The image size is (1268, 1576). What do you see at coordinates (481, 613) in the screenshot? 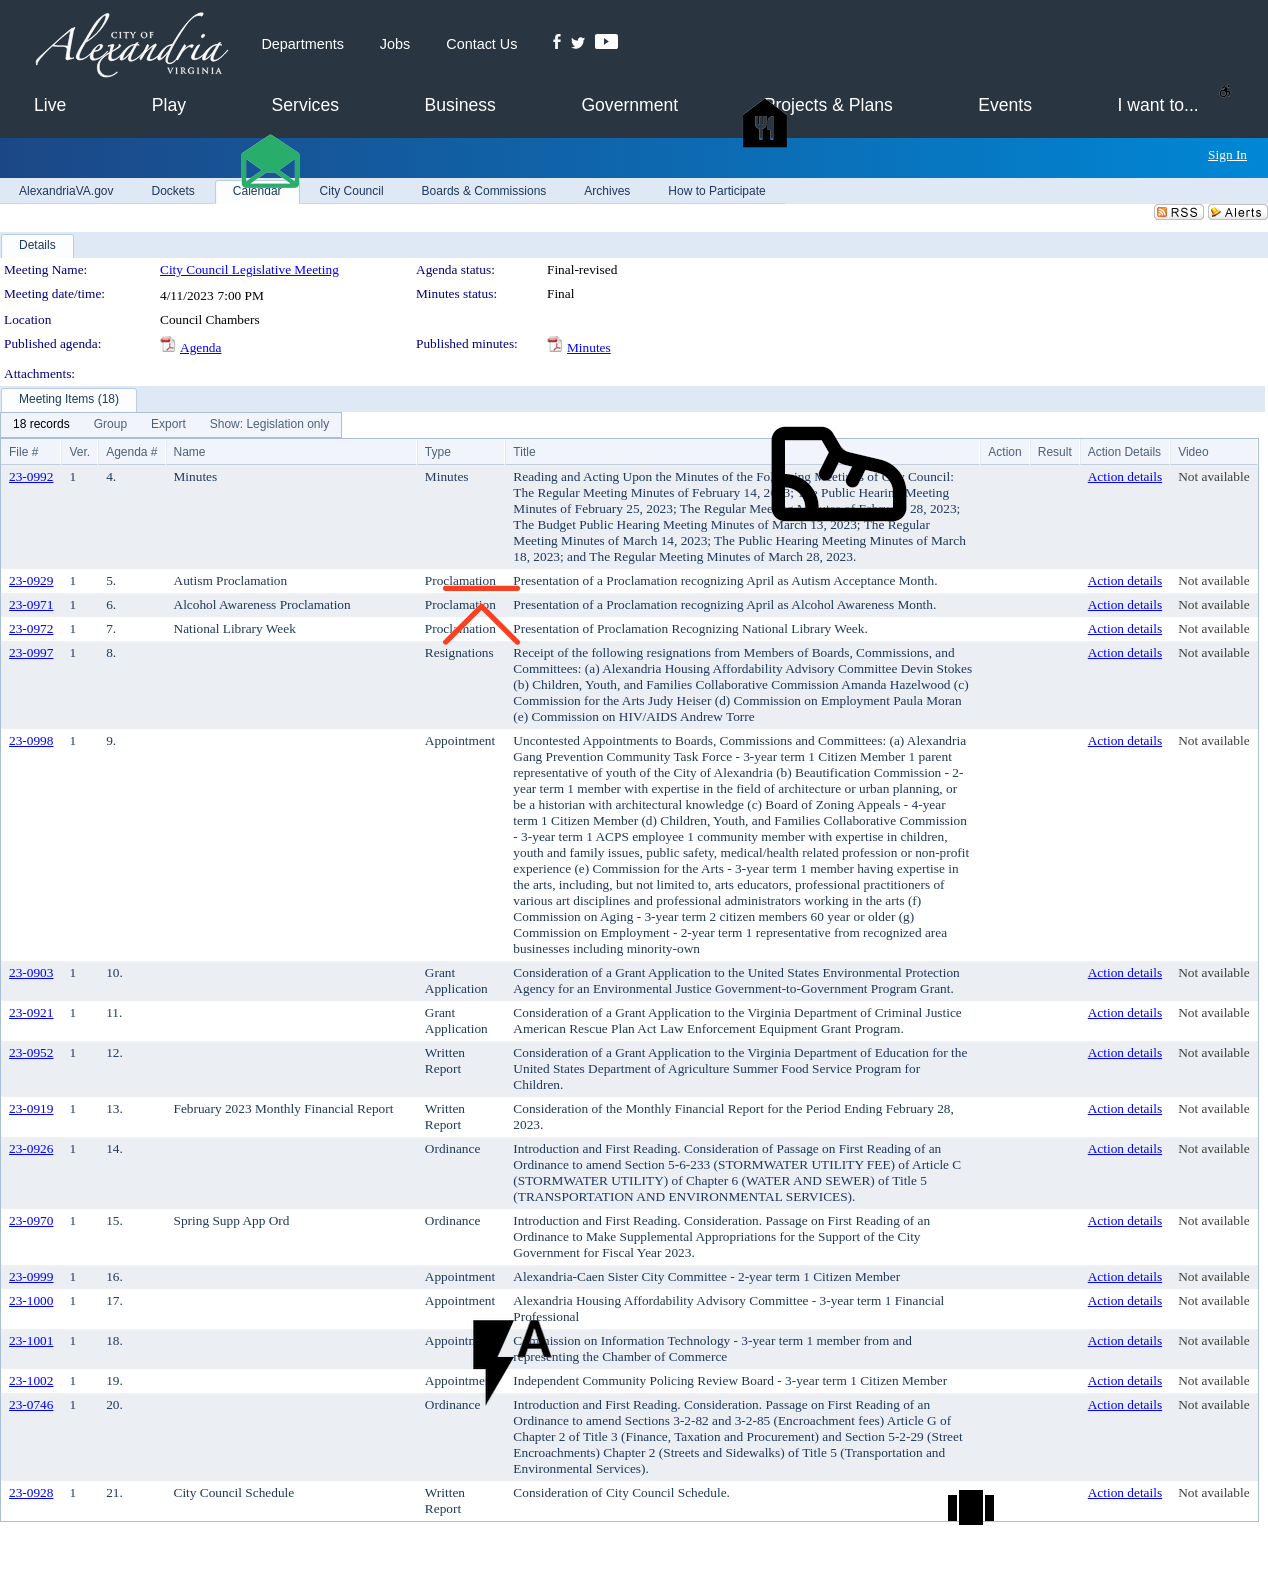
I see `collapse or minimize a section` at bounding box center [481, 613].